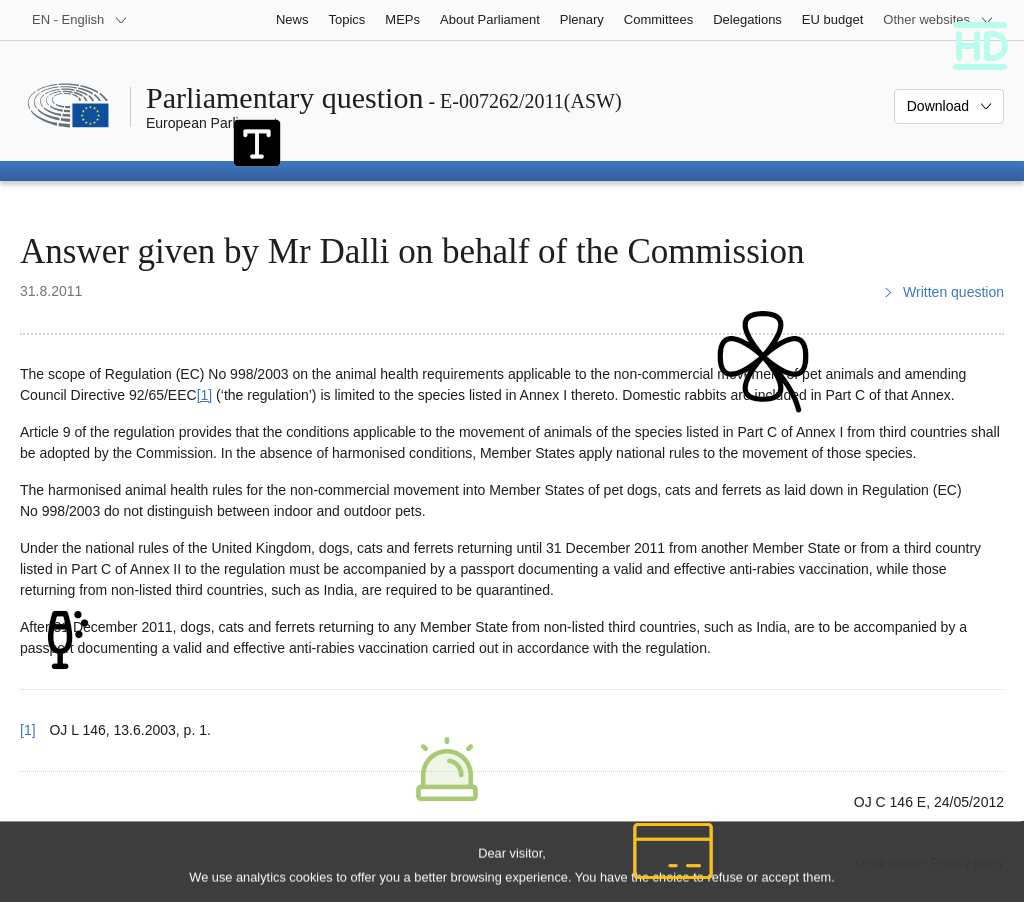  I want to click on manage payment methods, so click(673, 851).